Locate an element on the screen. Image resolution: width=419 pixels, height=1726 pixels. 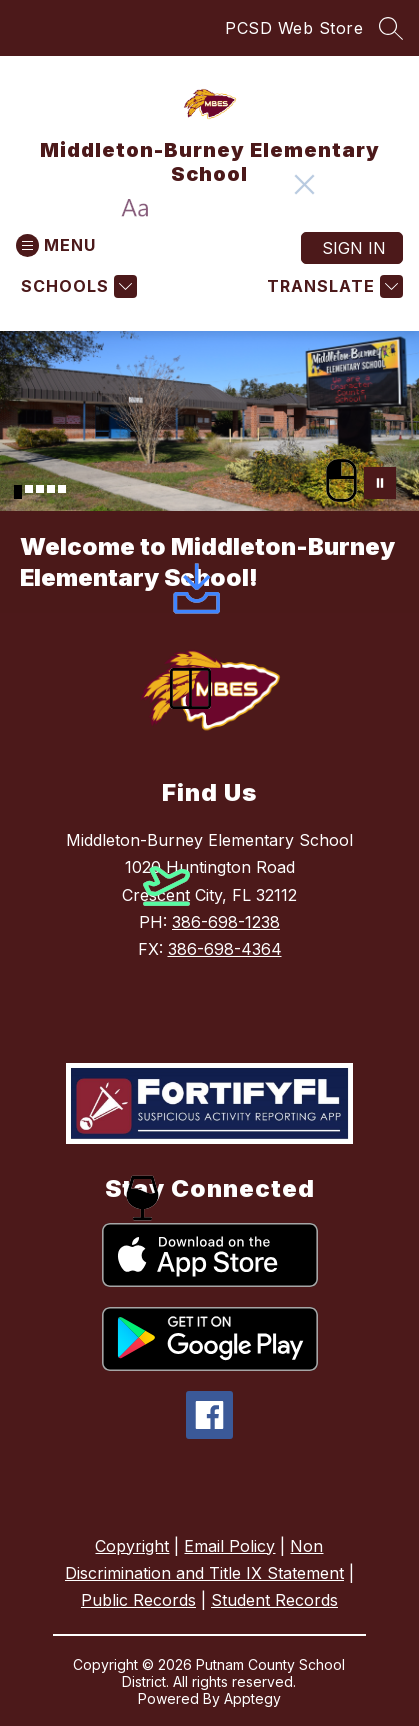
toggle case-sensitive search is located at coordinates (135, 208).